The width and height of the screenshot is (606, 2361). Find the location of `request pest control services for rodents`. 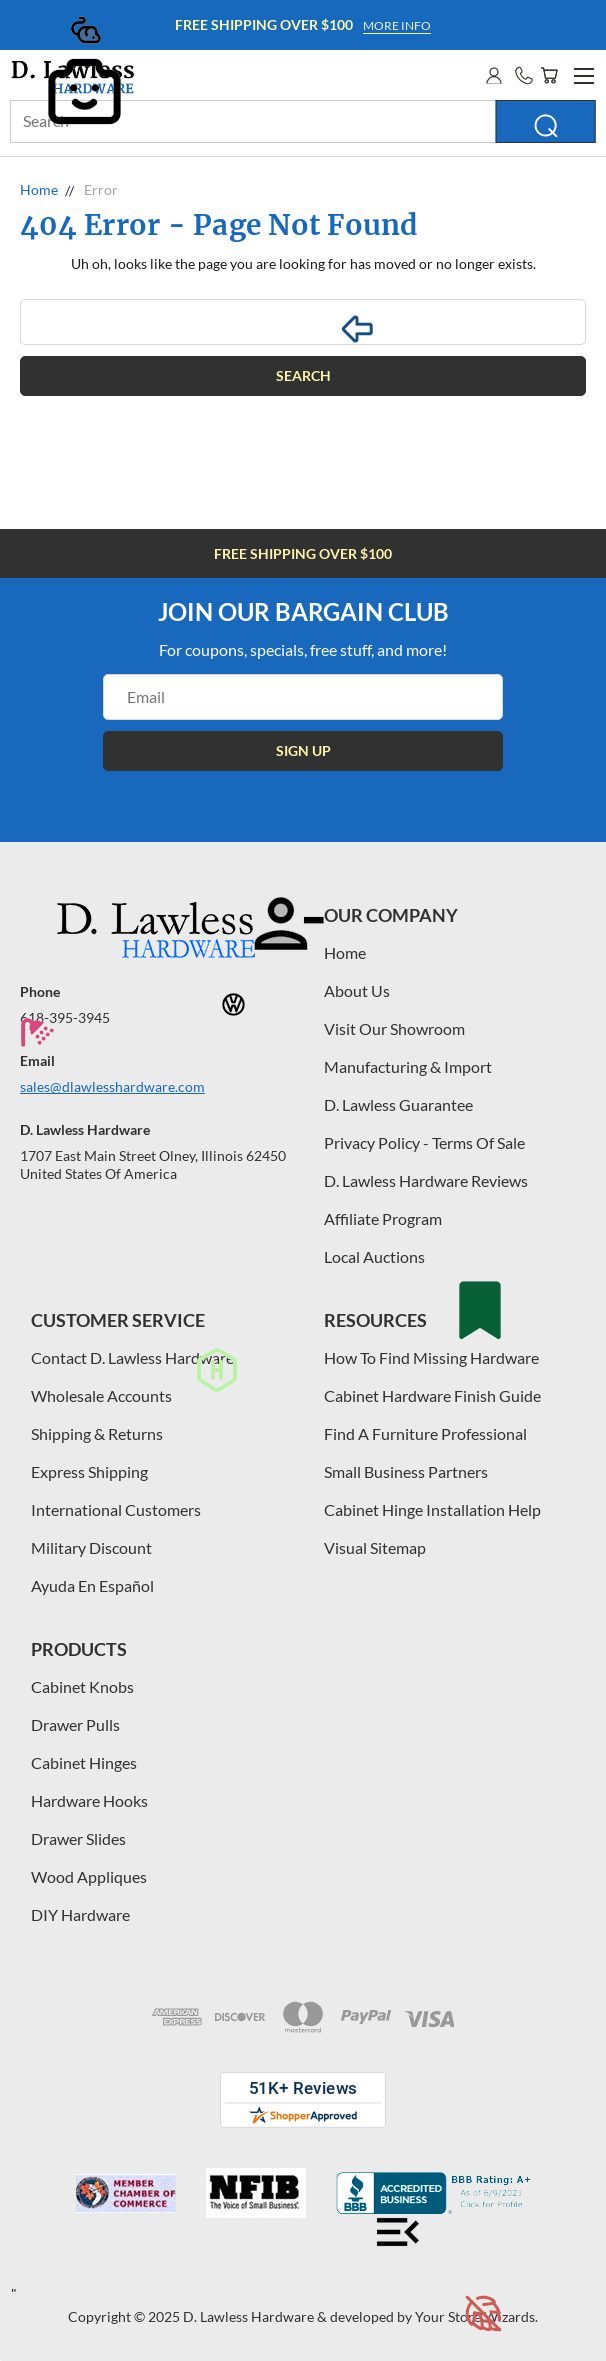

request pest control services for rodents is located at coordinates (86, 30).